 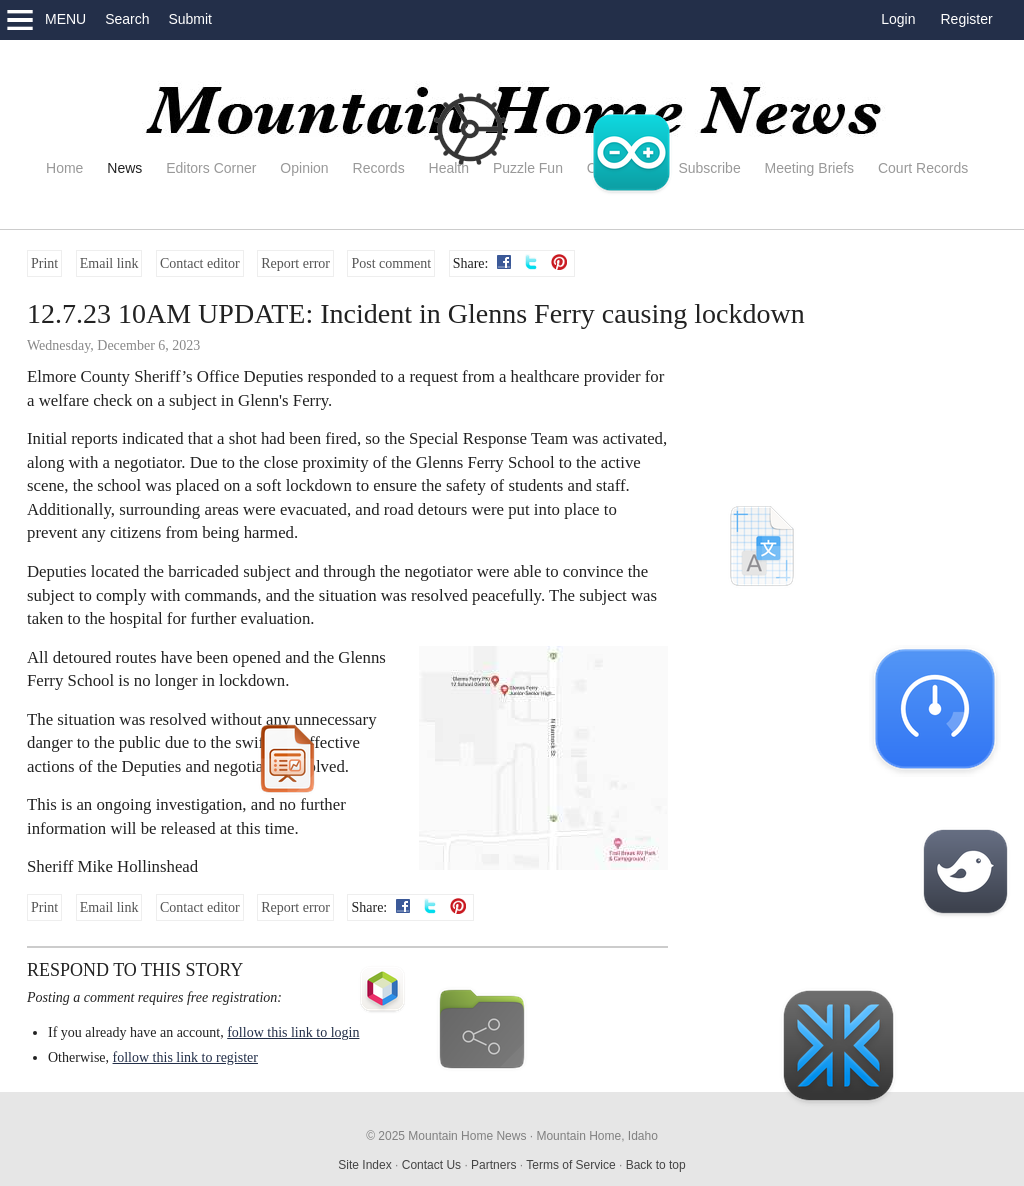 What do you see at coordinates (935, 711) in the screenshot?
I see `open performance or speed settings` at bounding box center [935, 711].